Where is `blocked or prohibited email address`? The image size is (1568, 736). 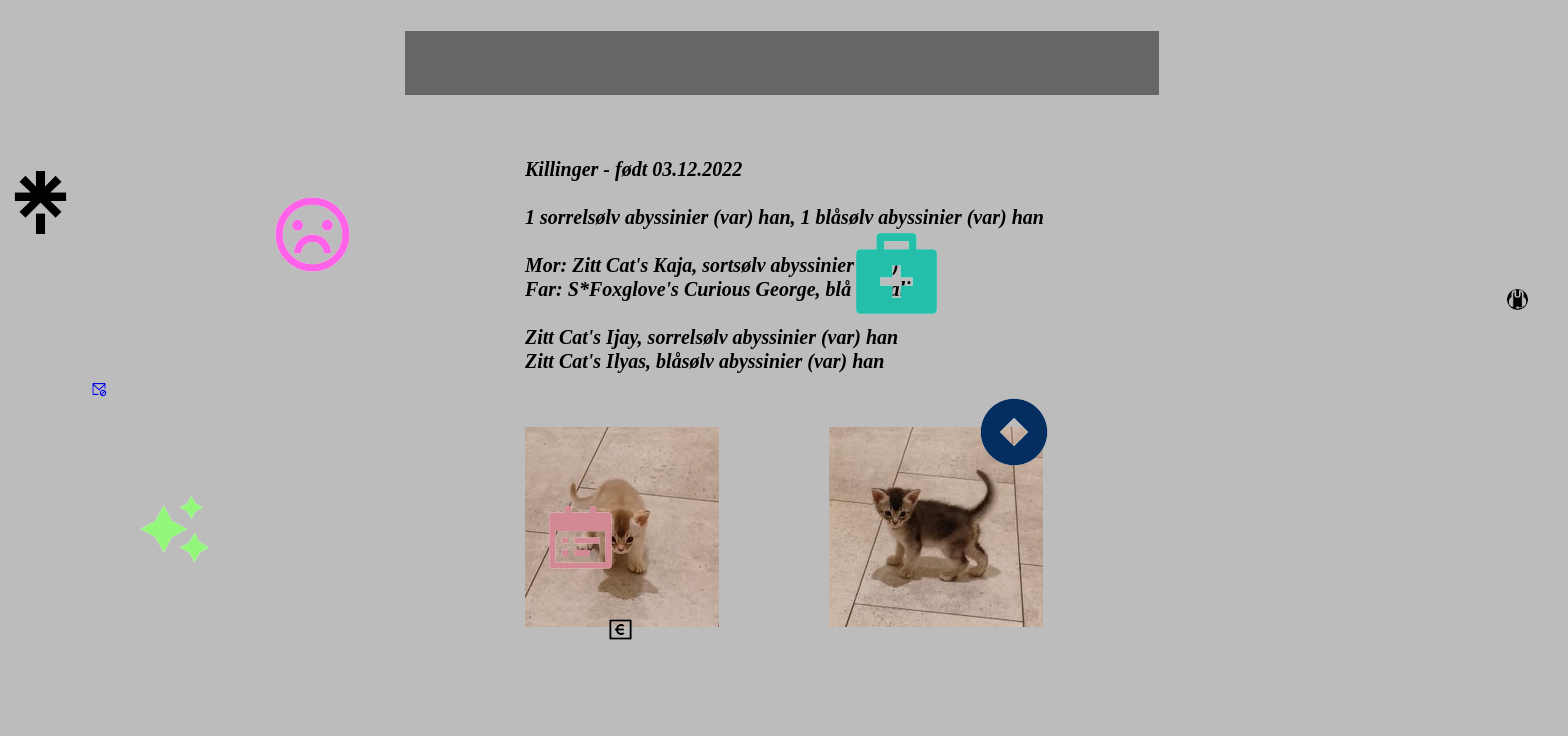 blocked or prohibited email address is located at coordinates (99, 389).